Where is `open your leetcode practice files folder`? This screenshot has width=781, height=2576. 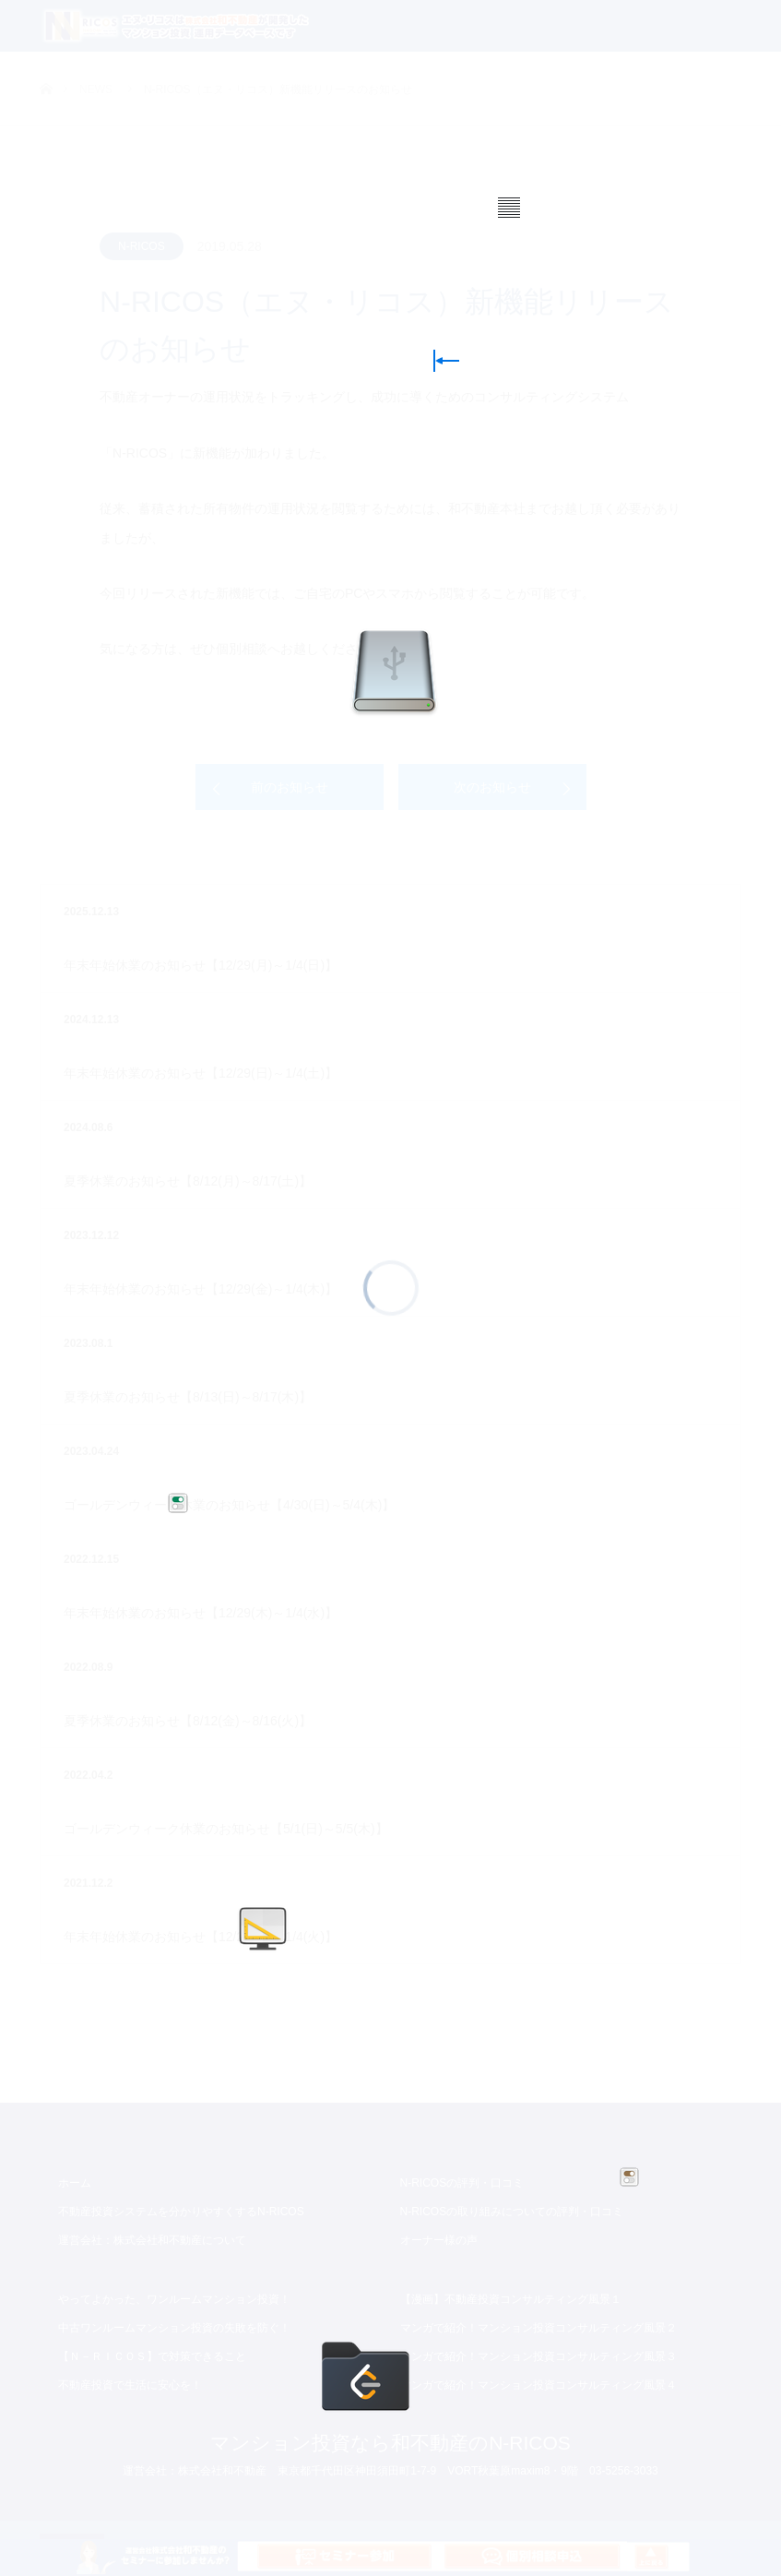 open your leetcode practice files folder is located at coordinates (365, 2379).